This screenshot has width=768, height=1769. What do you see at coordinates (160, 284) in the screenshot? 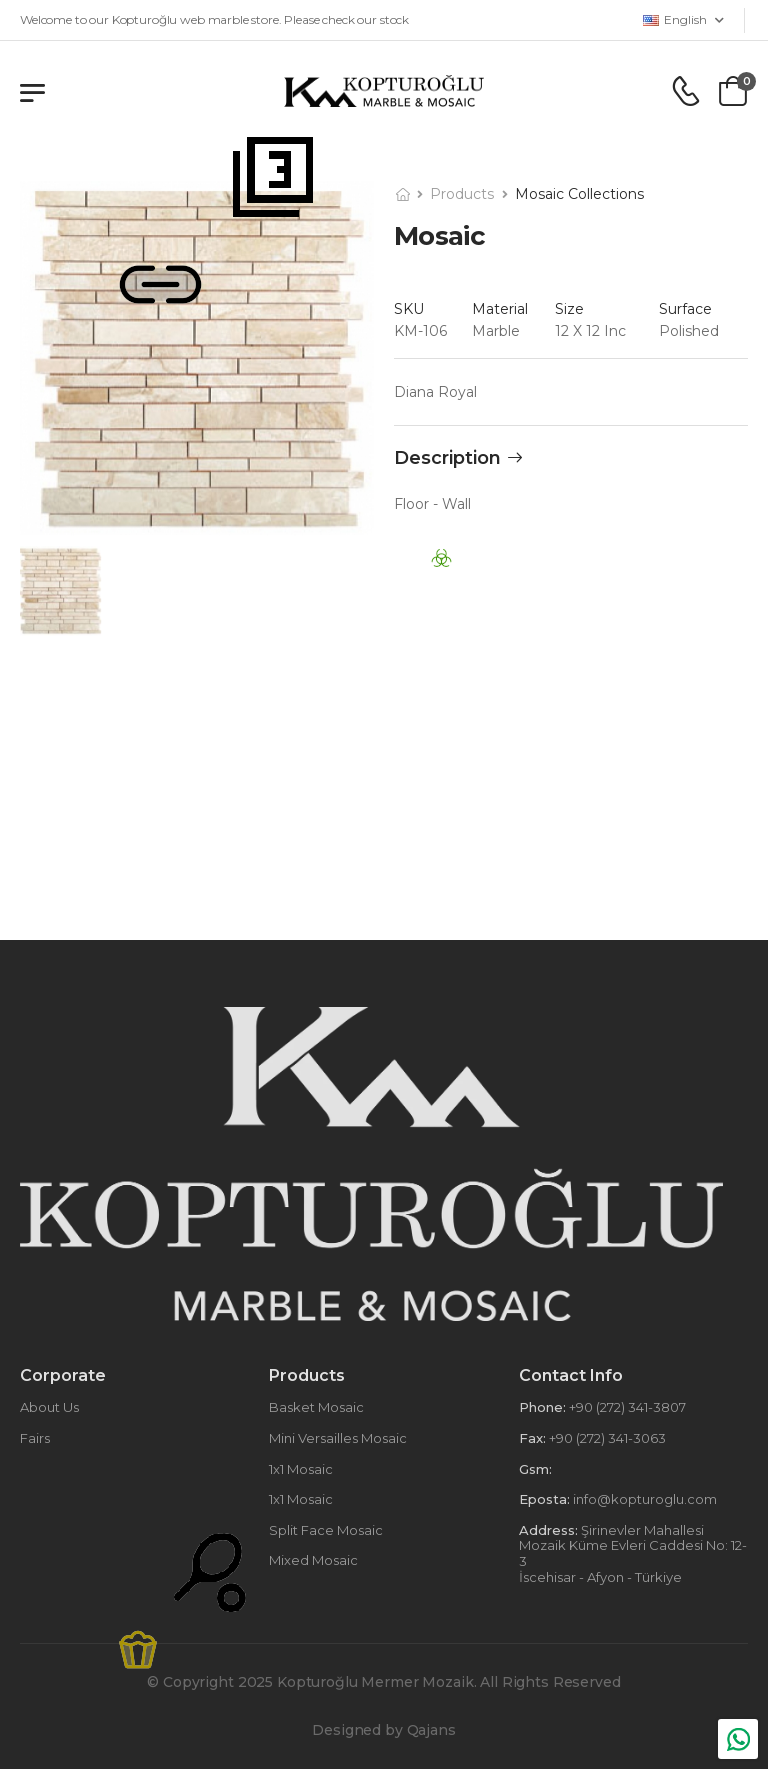
I see `copy or share a link` at bounding box center [160, 284].